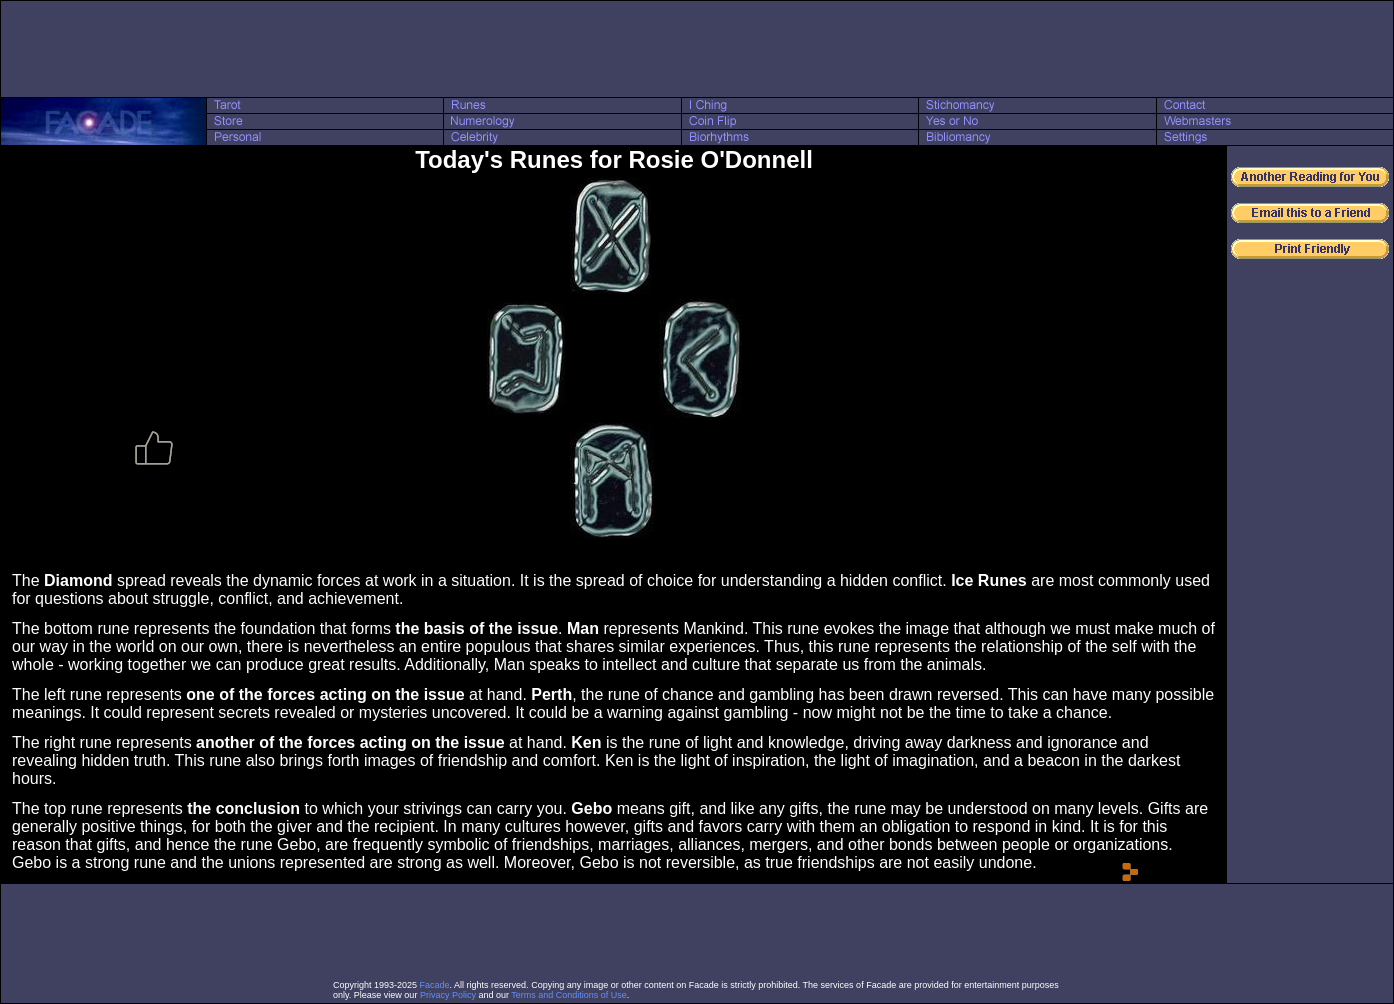 Image resolution: width=1394 pixels, height=1004 pixels. Describe the element at coordinates (154, 450) in the screenshot. I see `like or approve content` at that location.